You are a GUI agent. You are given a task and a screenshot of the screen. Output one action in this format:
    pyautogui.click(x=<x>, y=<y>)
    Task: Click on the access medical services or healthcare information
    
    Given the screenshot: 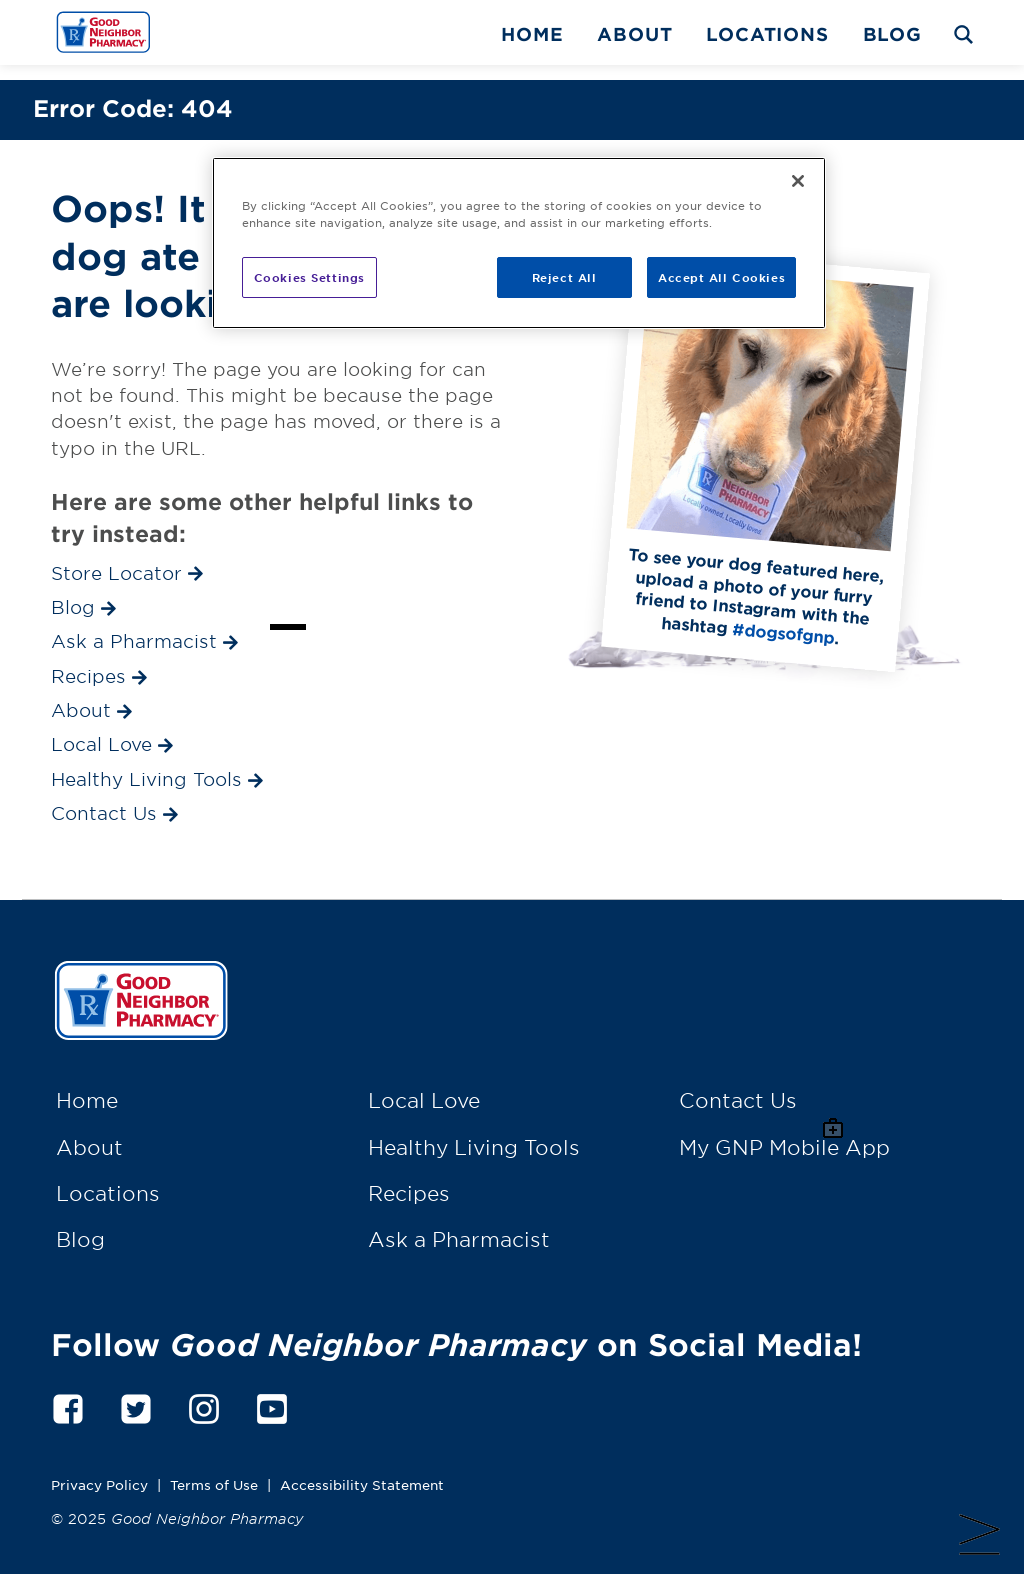 What is the action you would take?
    pyautogui.click(x=833, y=1128)
    